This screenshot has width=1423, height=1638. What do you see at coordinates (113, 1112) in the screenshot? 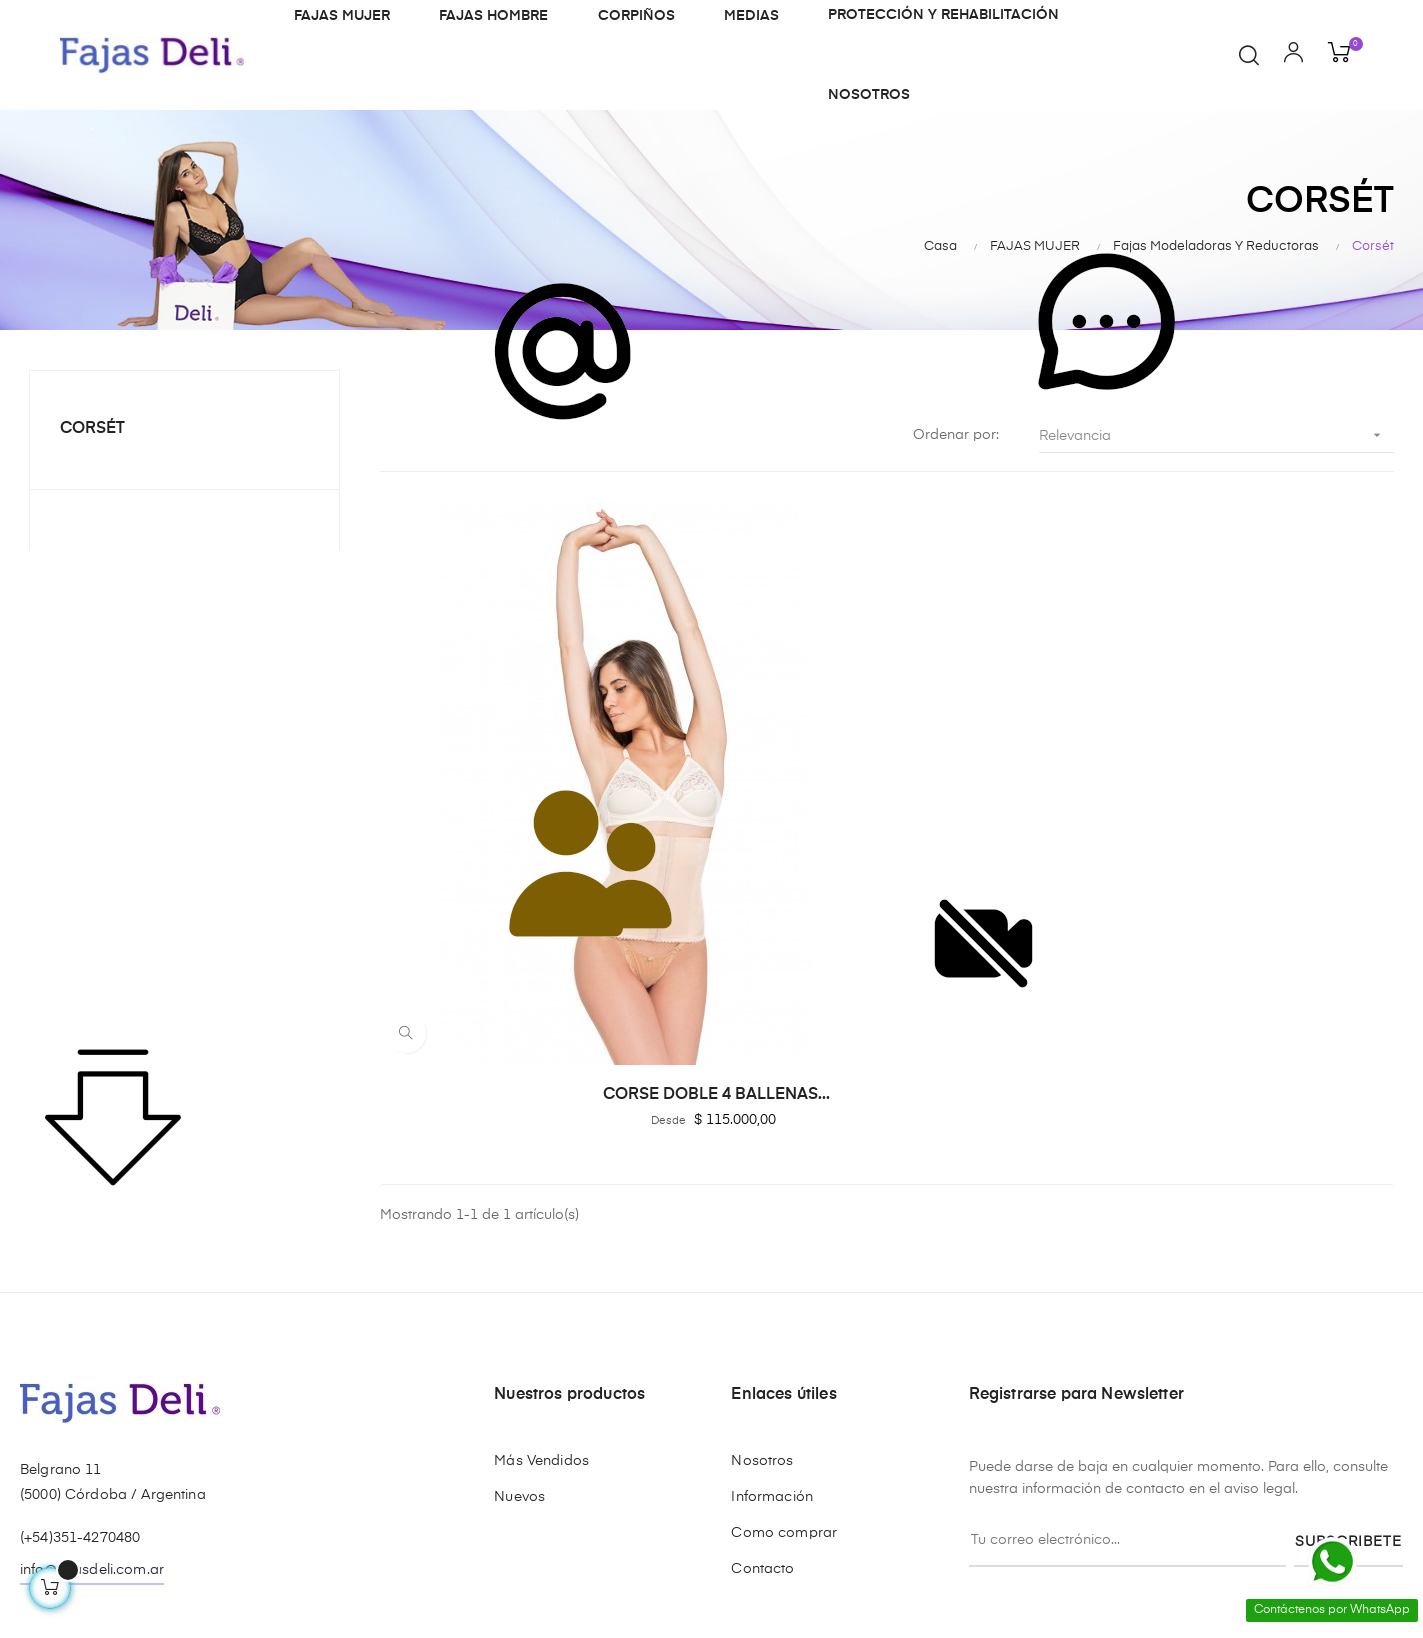
I see `download file or content` at bounding box center [113, 1112].